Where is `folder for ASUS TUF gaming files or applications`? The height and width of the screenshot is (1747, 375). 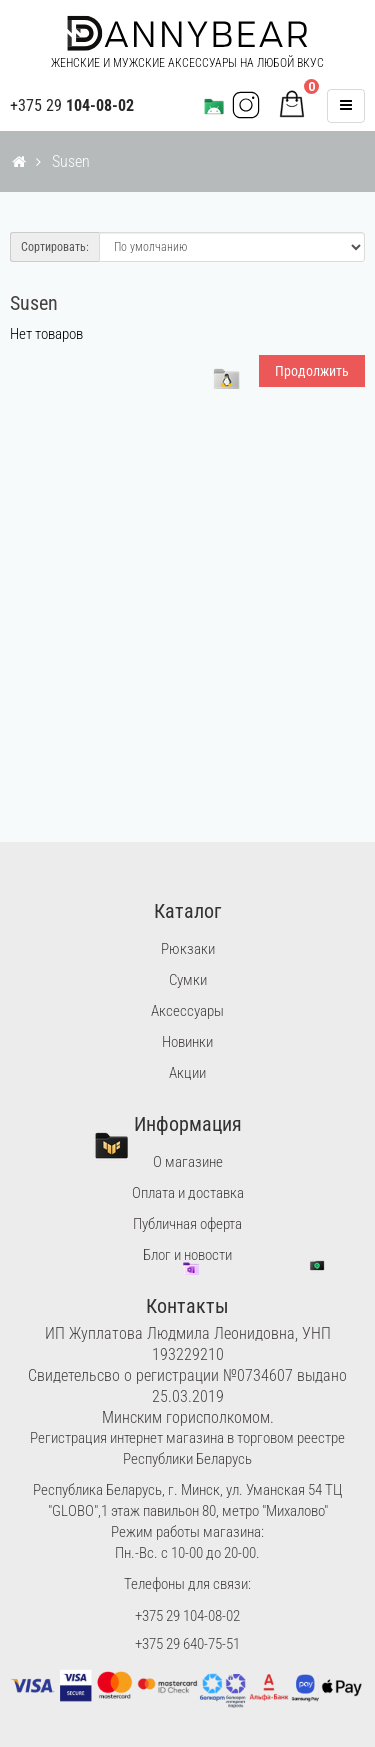 folder for ASUS TUF gaming files or applications is located at coordinates (111, 1146).